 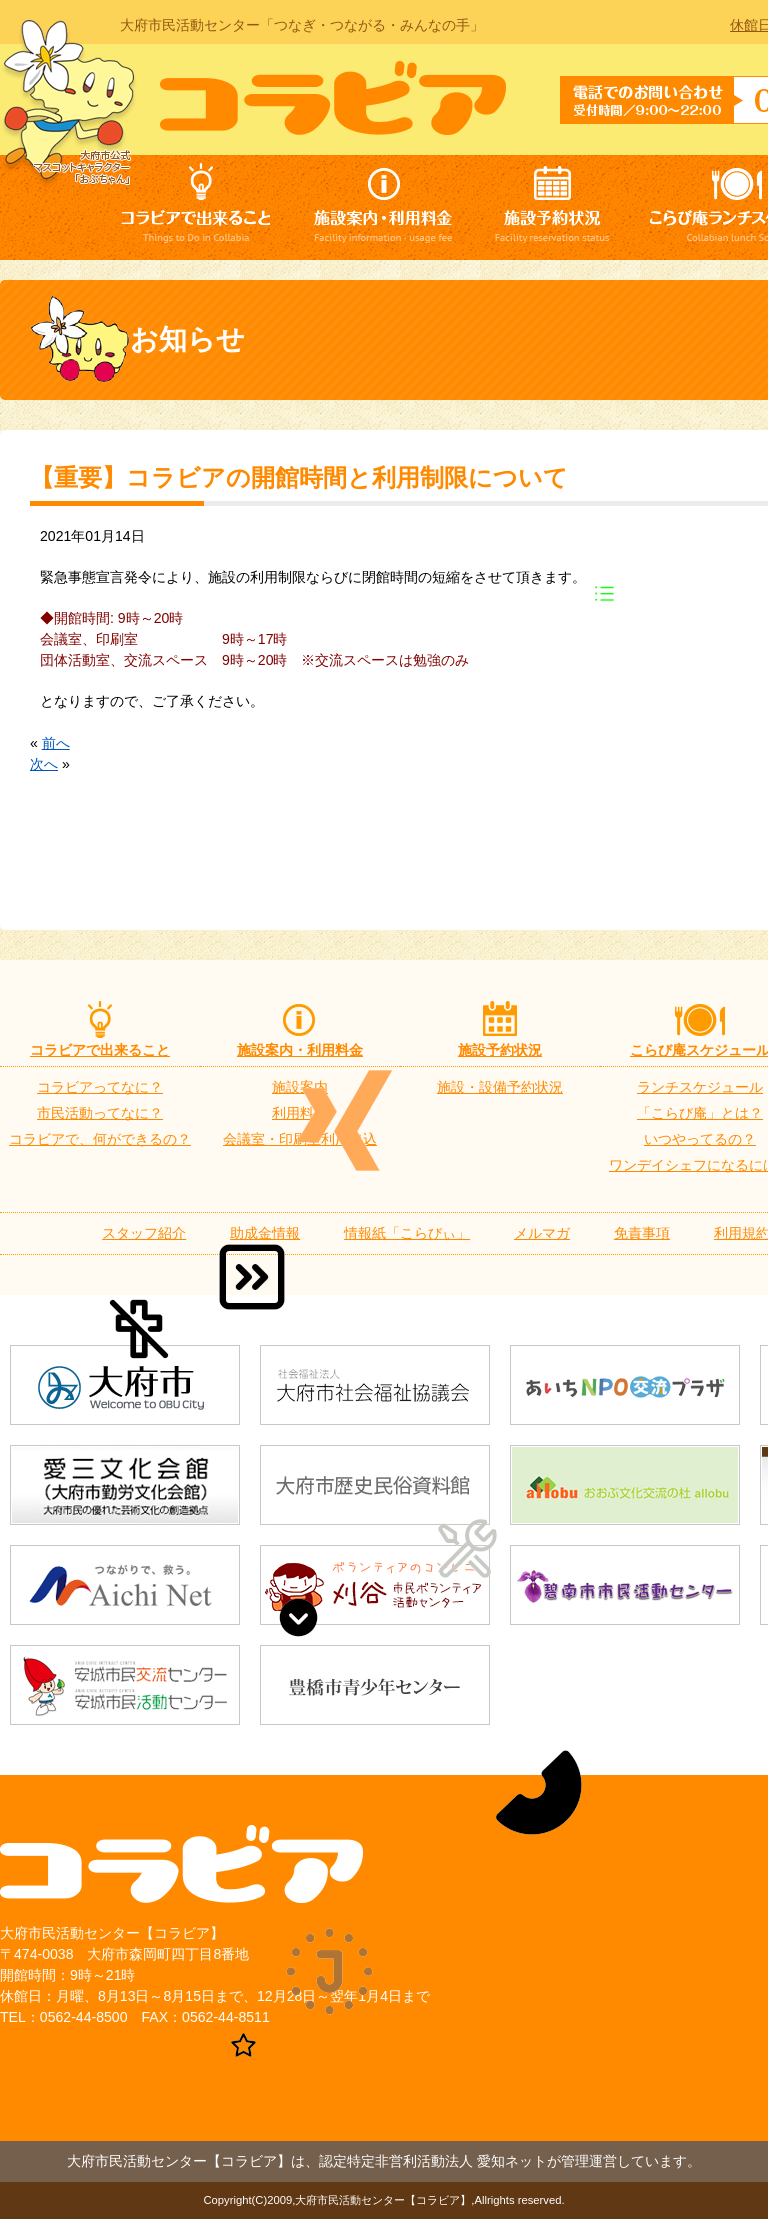 I want to click on food or fruit category icon, so click(x=541, y=1794).